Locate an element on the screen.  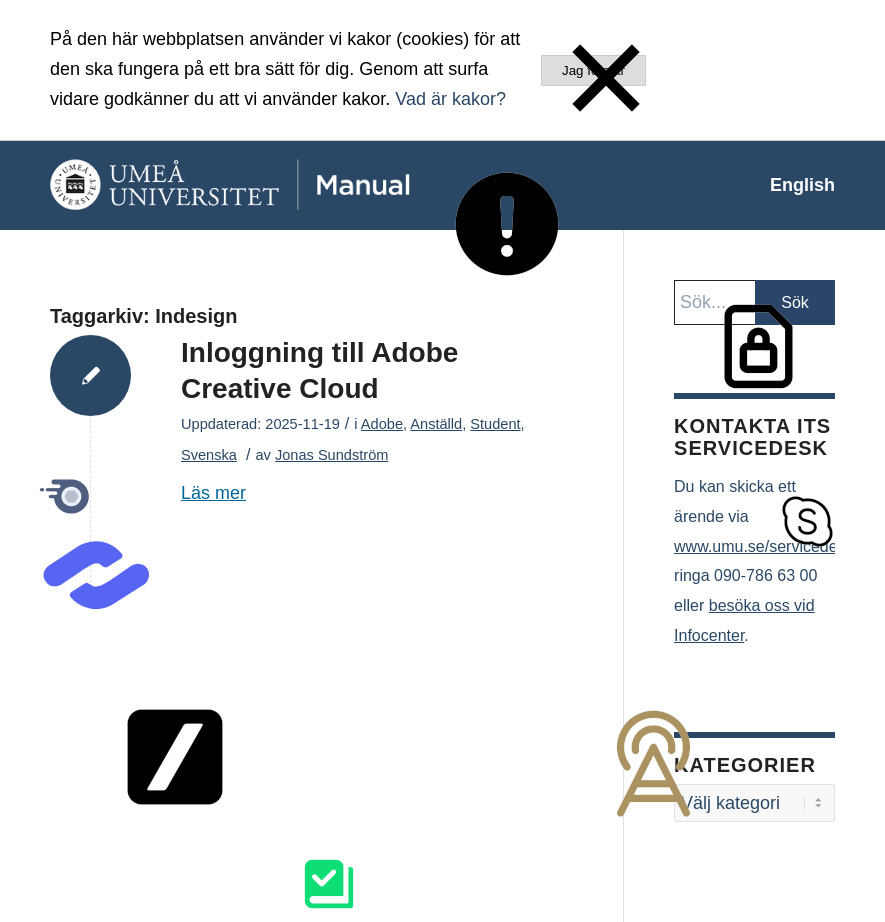
indicates a discord partnered server owner is located at coordinates (96, 575).